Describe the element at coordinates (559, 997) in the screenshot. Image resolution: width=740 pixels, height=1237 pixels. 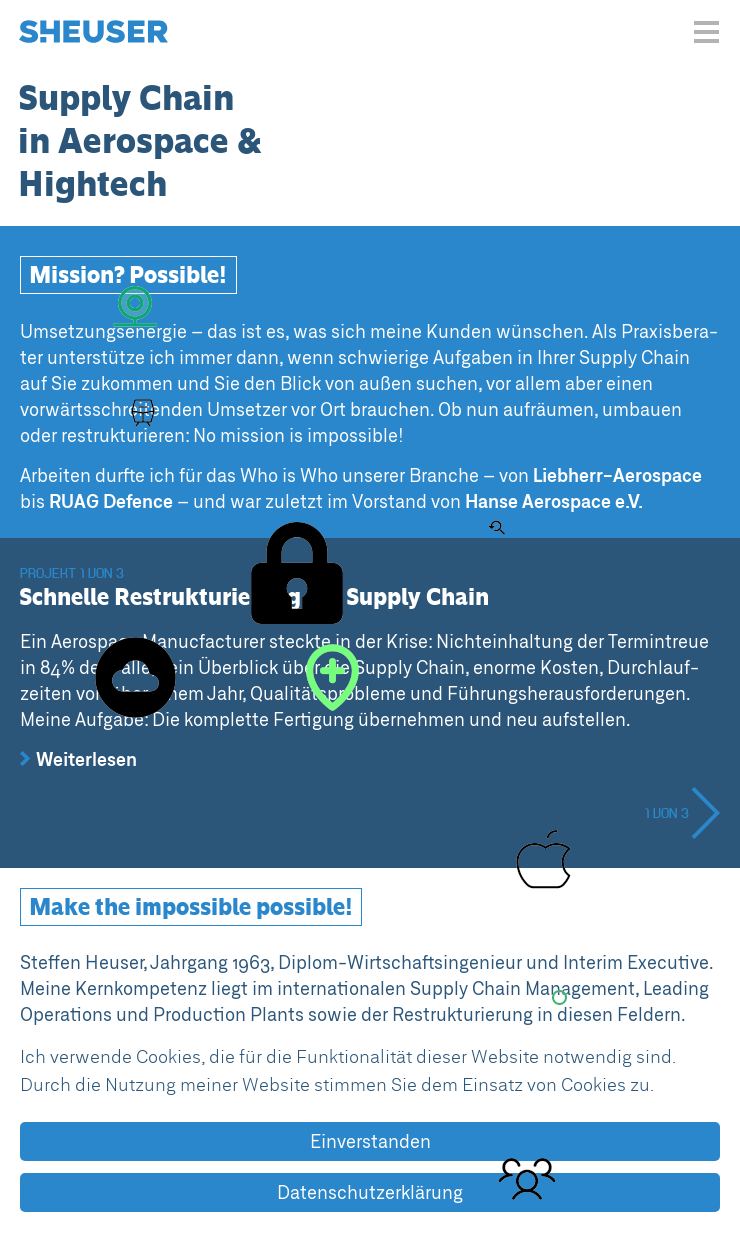
I see `indicates an unselected or inactive radio button option` at that location.